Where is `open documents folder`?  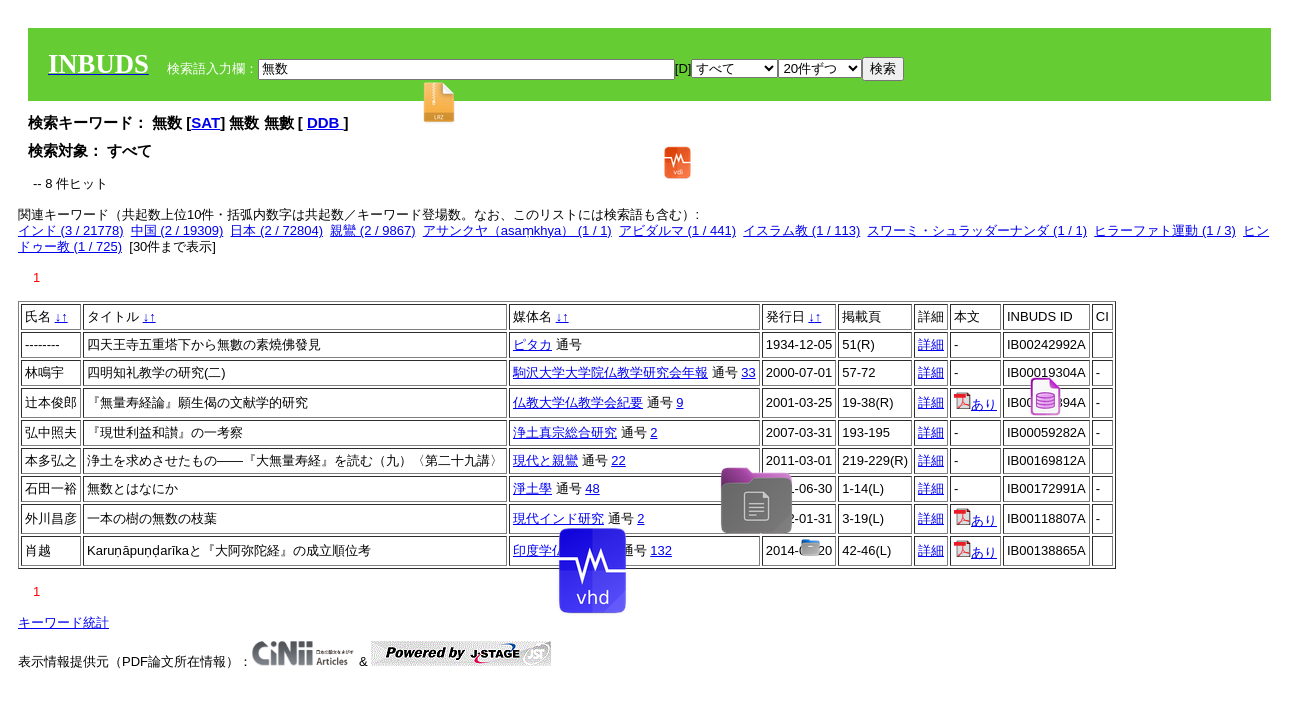 open documents folder is located at coordinates (756, 500).